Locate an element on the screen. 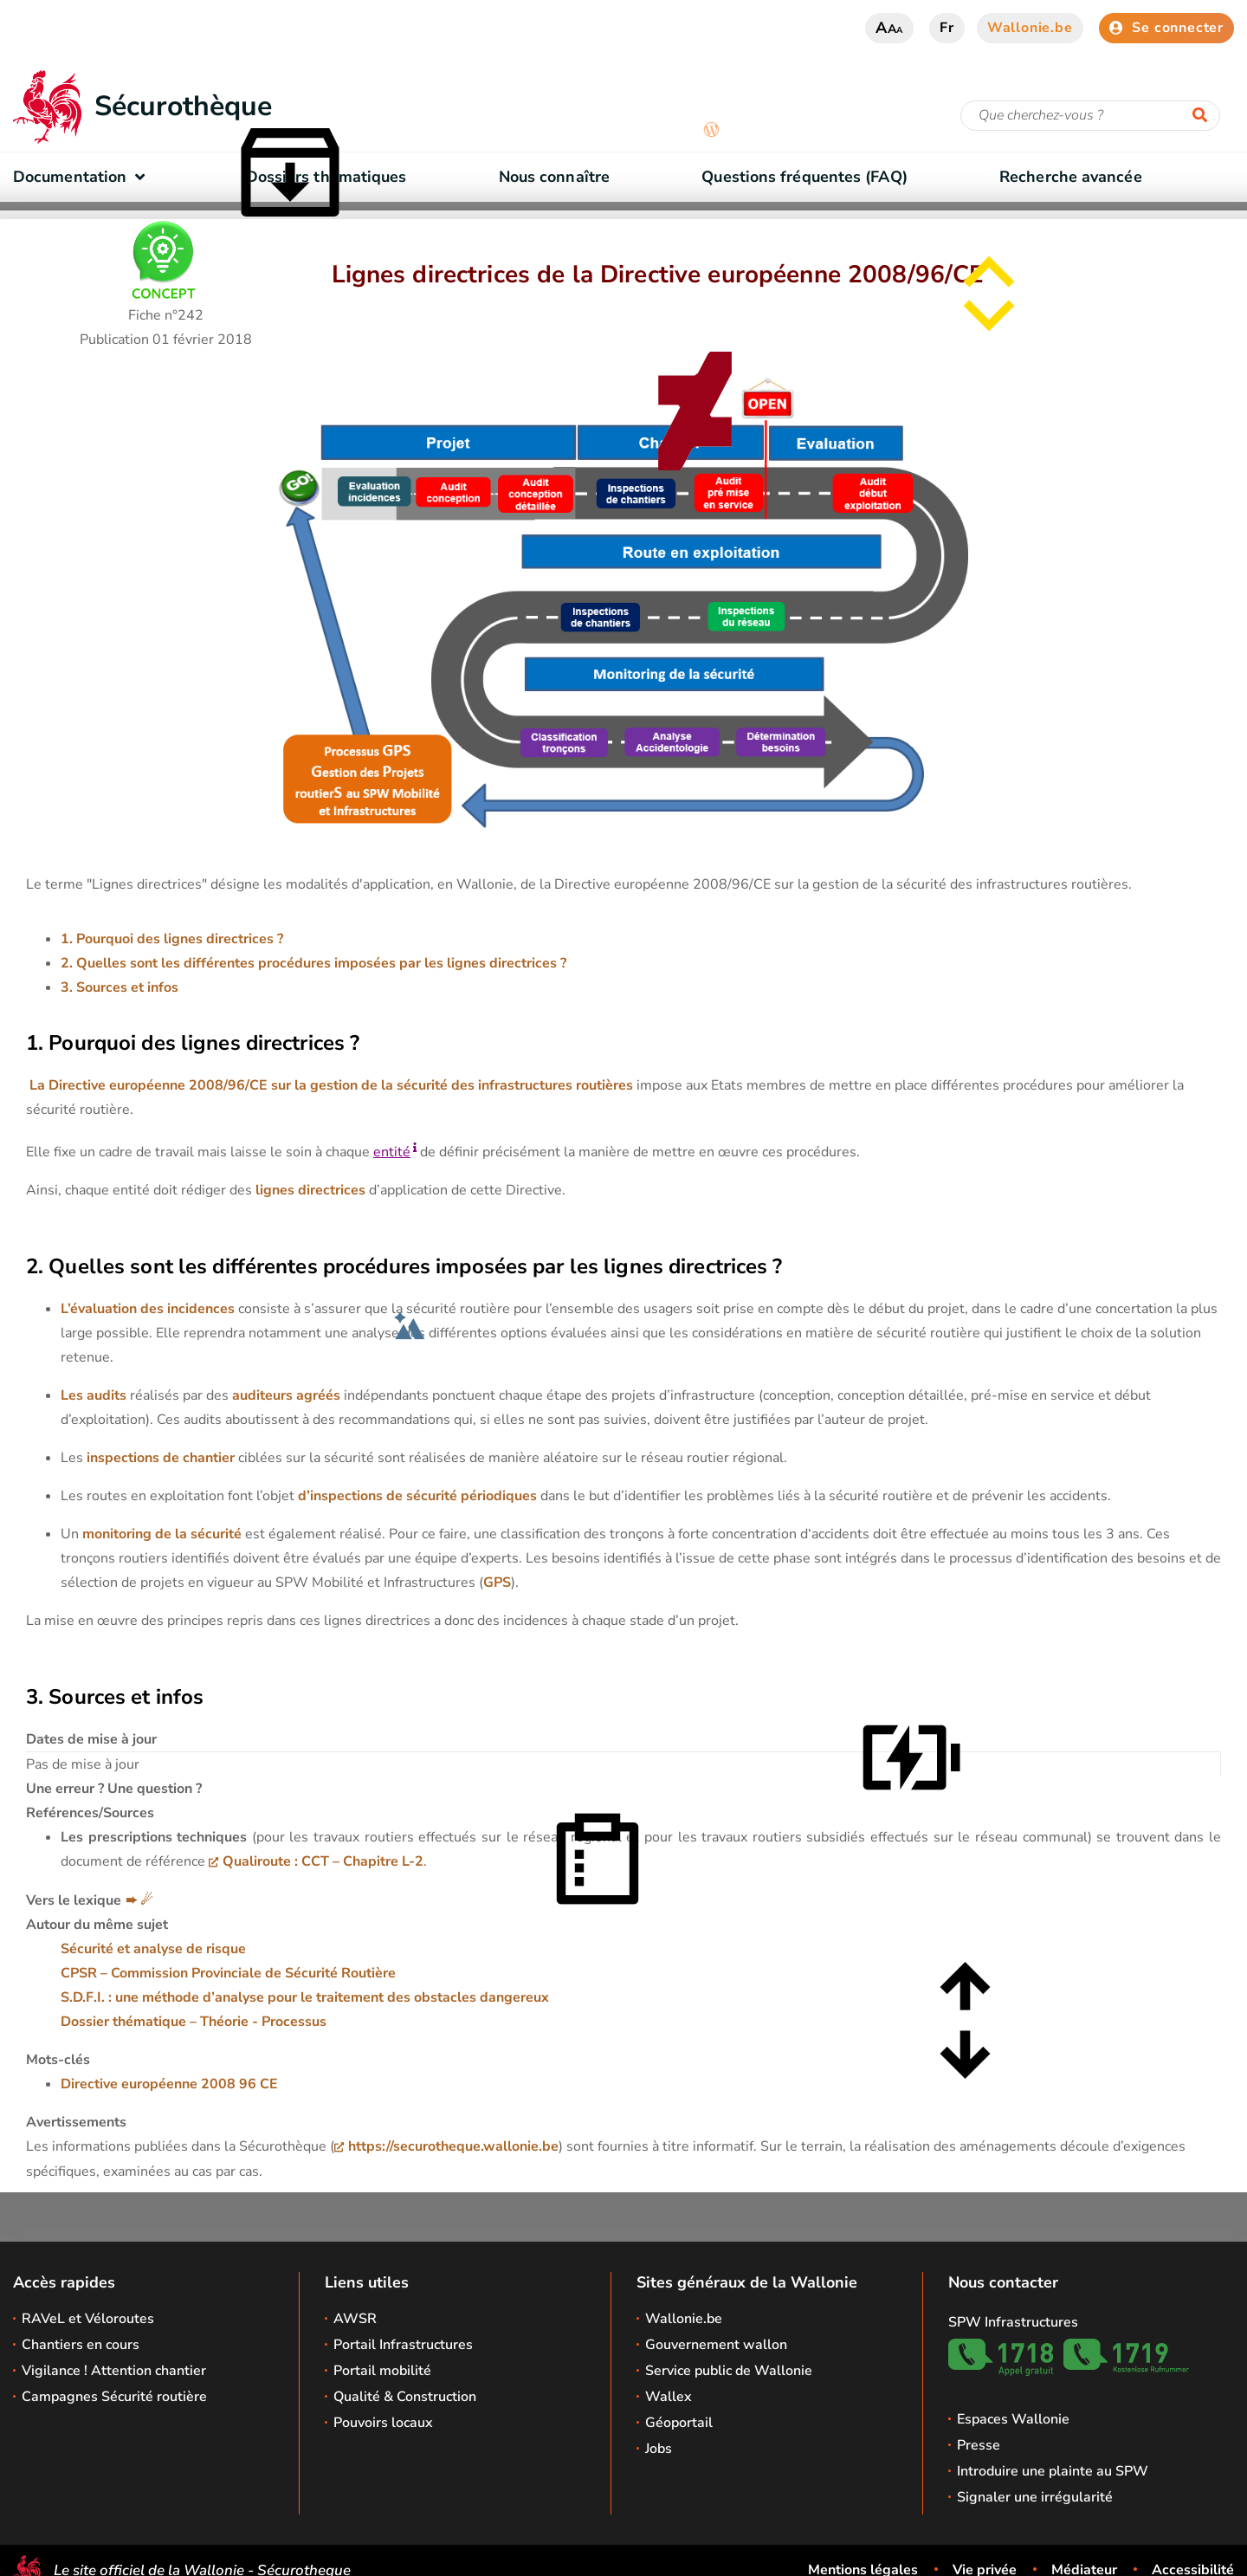 The width and height of the screenshot is (1247, 2576). expand content vertically is located at coordinates (965, 2020).